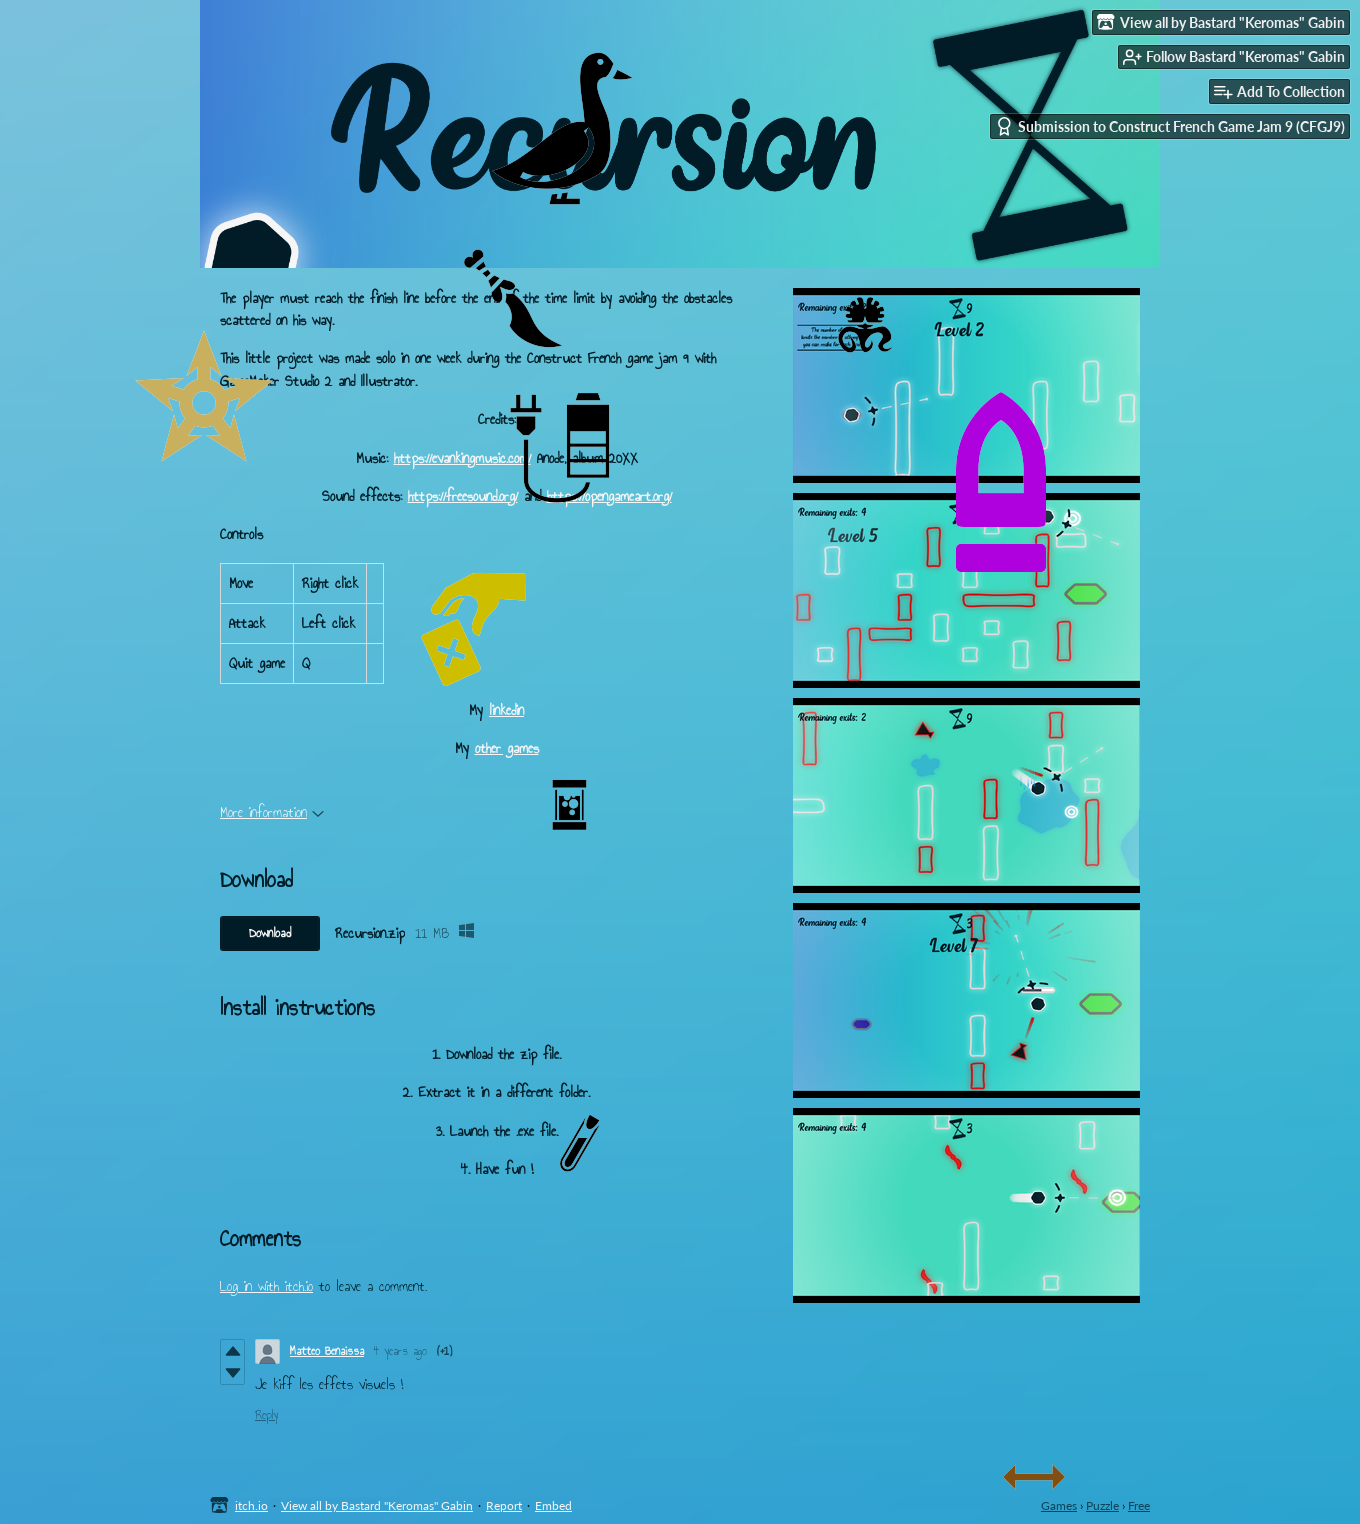  What do you see at coordinates (513, 298) in the screenshot?
I see `equip a bone knife weapon` at bounding box center [513, 298].